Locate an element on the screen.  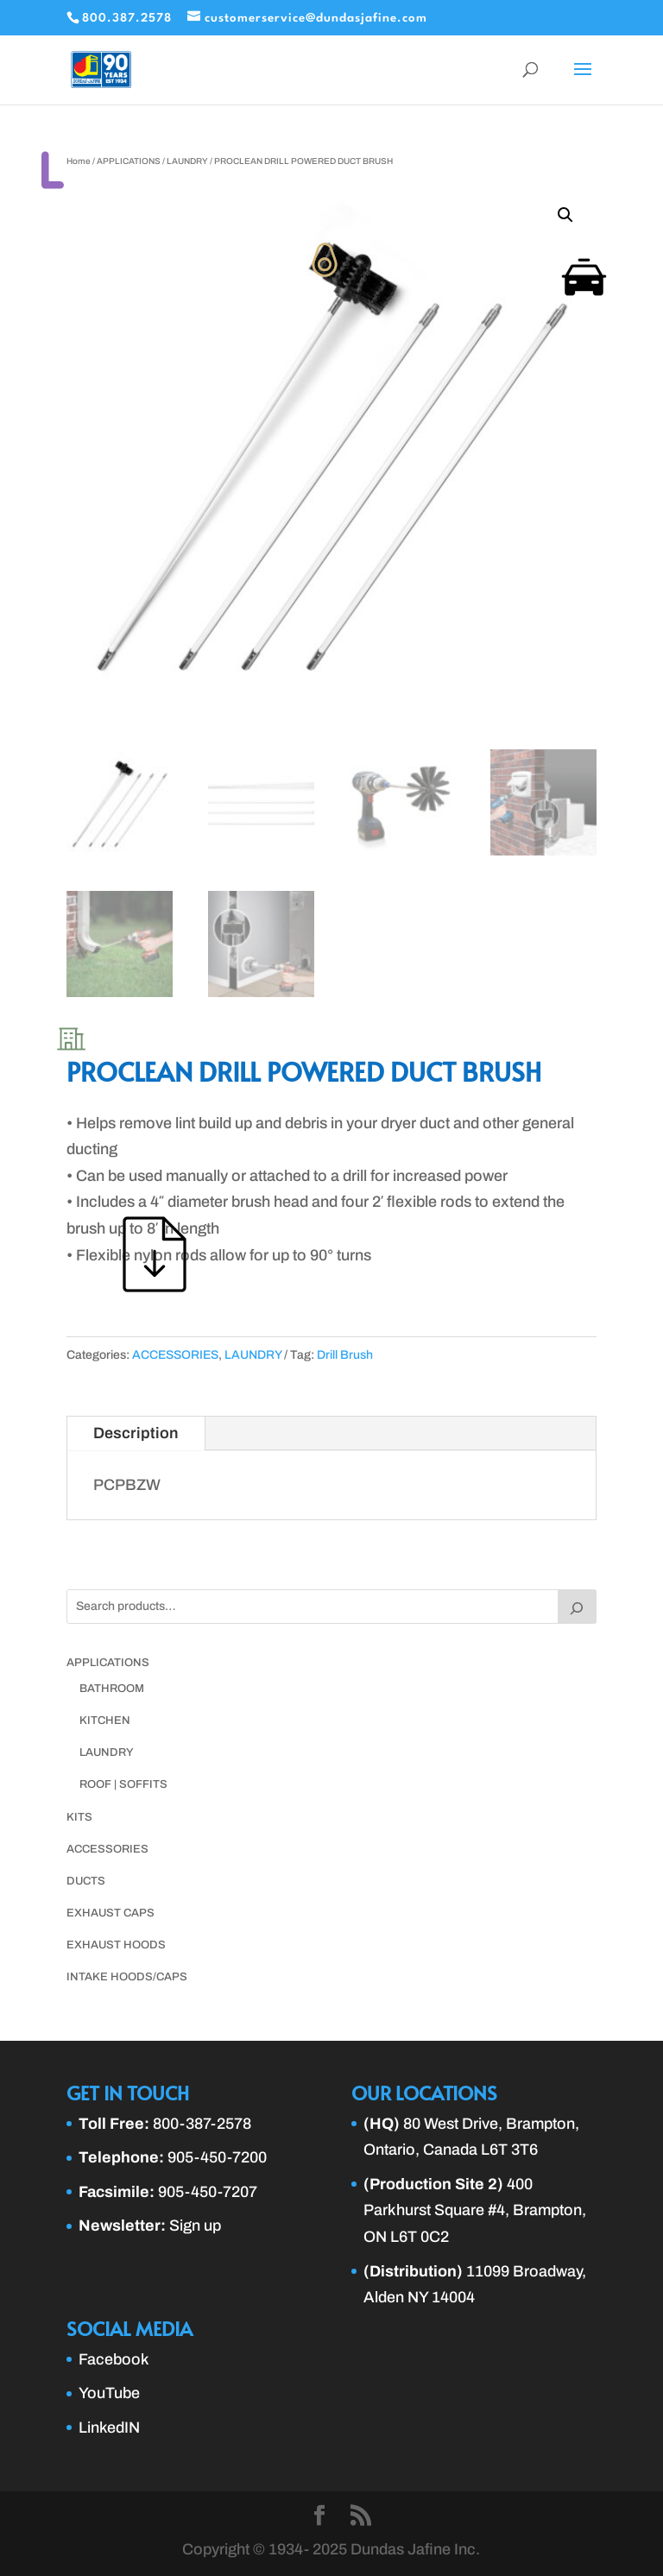
view office or workplace location is located at coordinates (70, 1039).